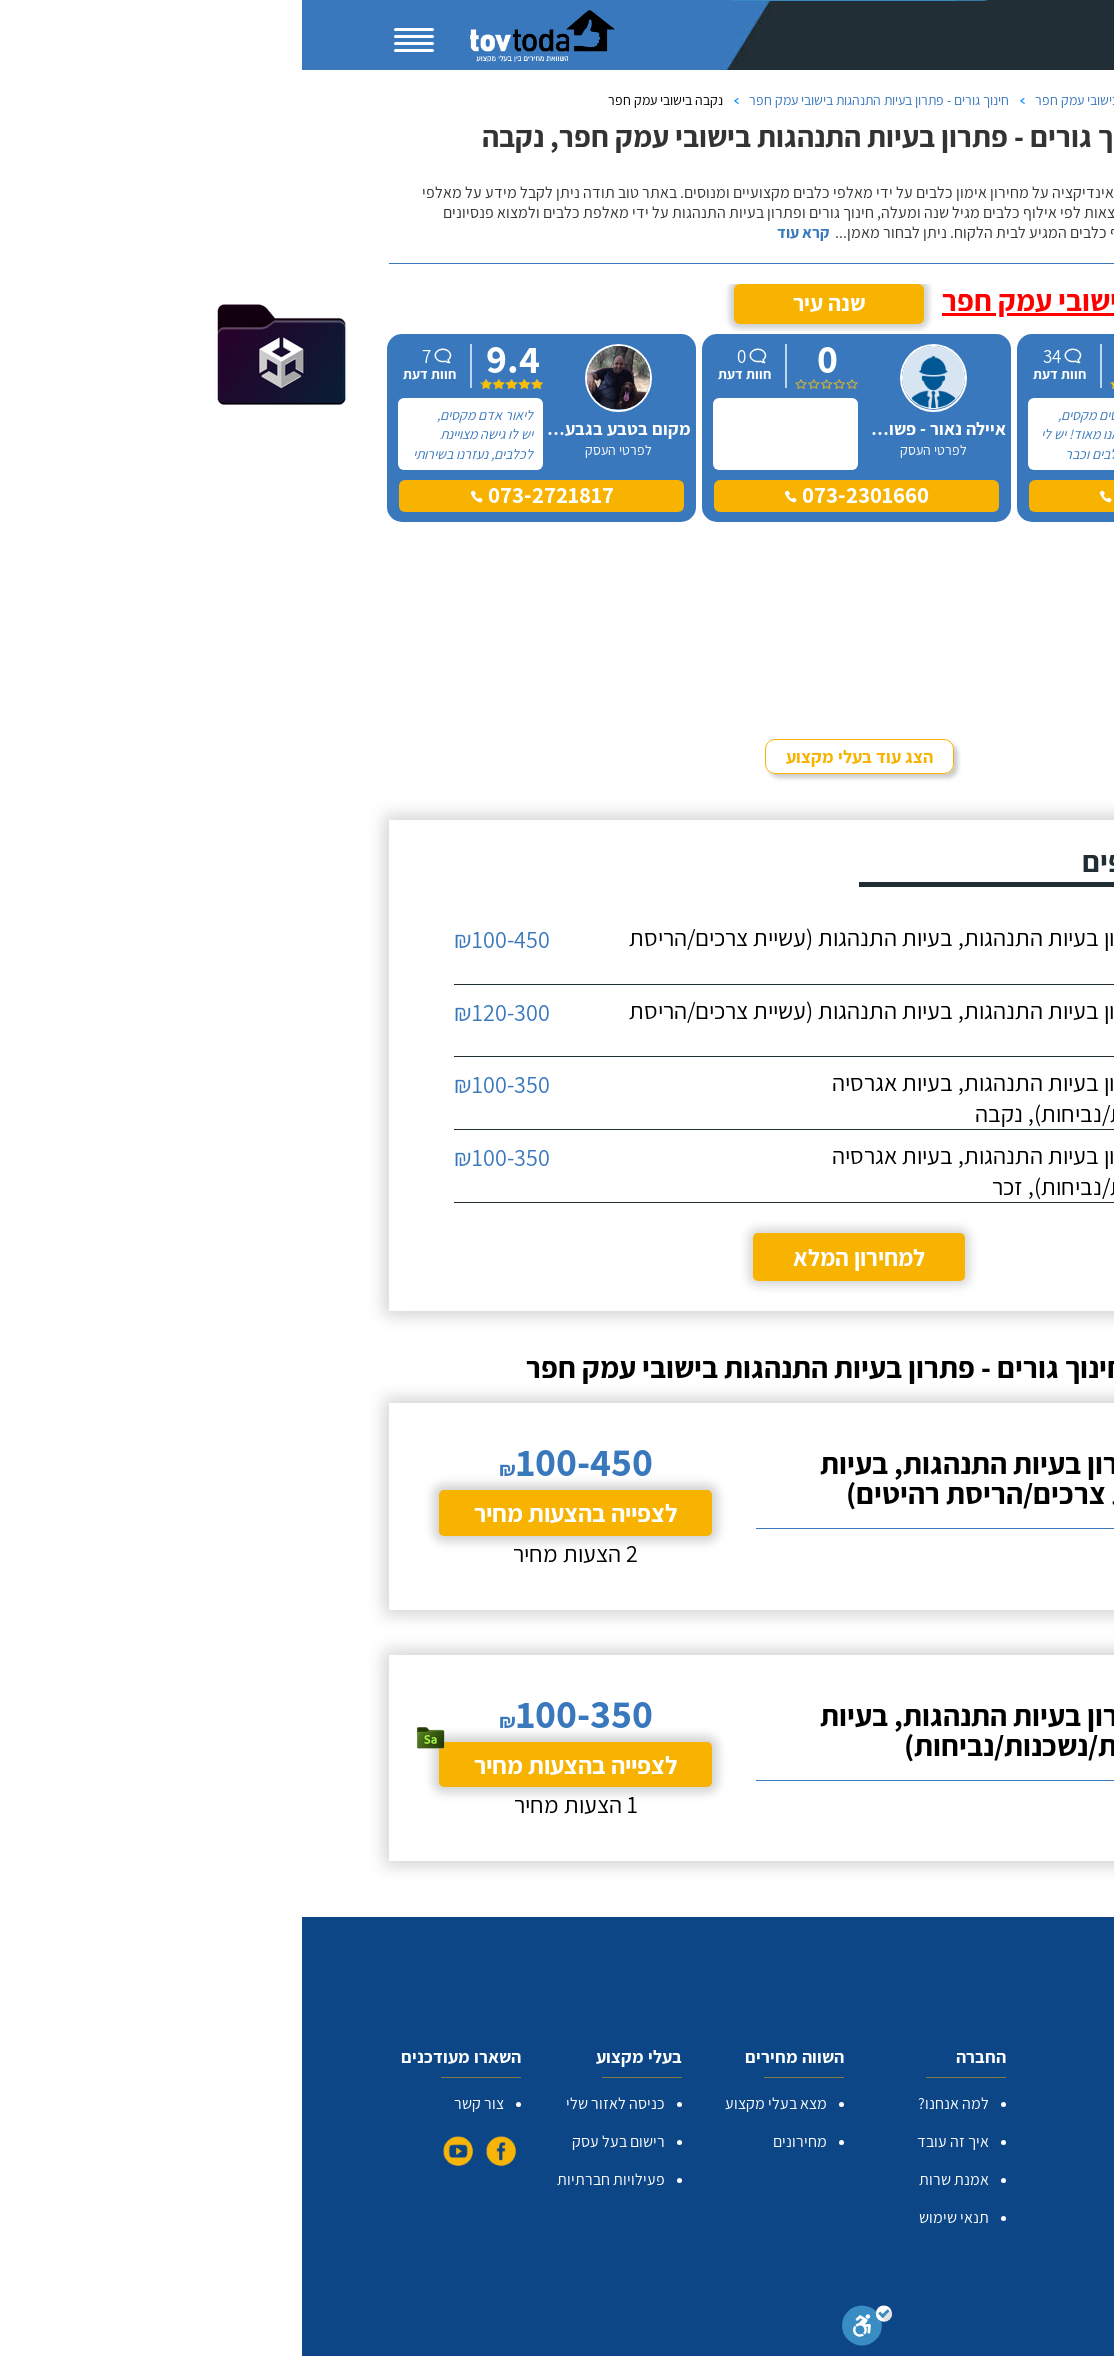 This screenshot has height=2356, width=1114. Describe the element at coordinates (430, 1738) in the screenshot. I see `open Adobe Substance Sampler project folder` at that location.